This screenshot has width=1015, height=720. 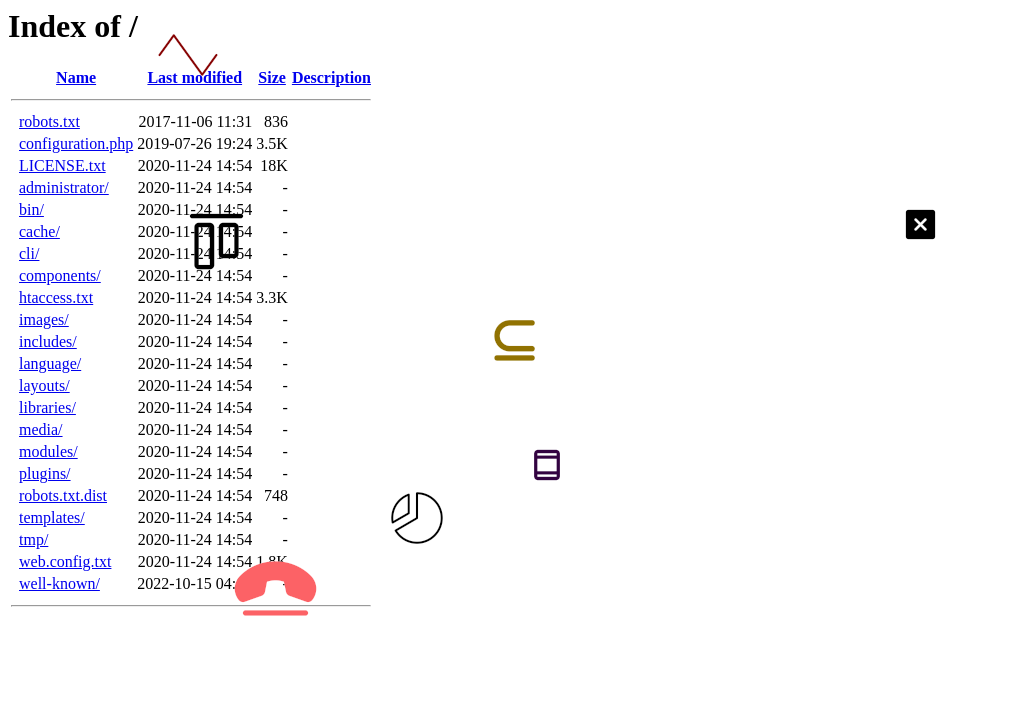 I want to click on view a segment of analytics data, so click(x=417, y=518).